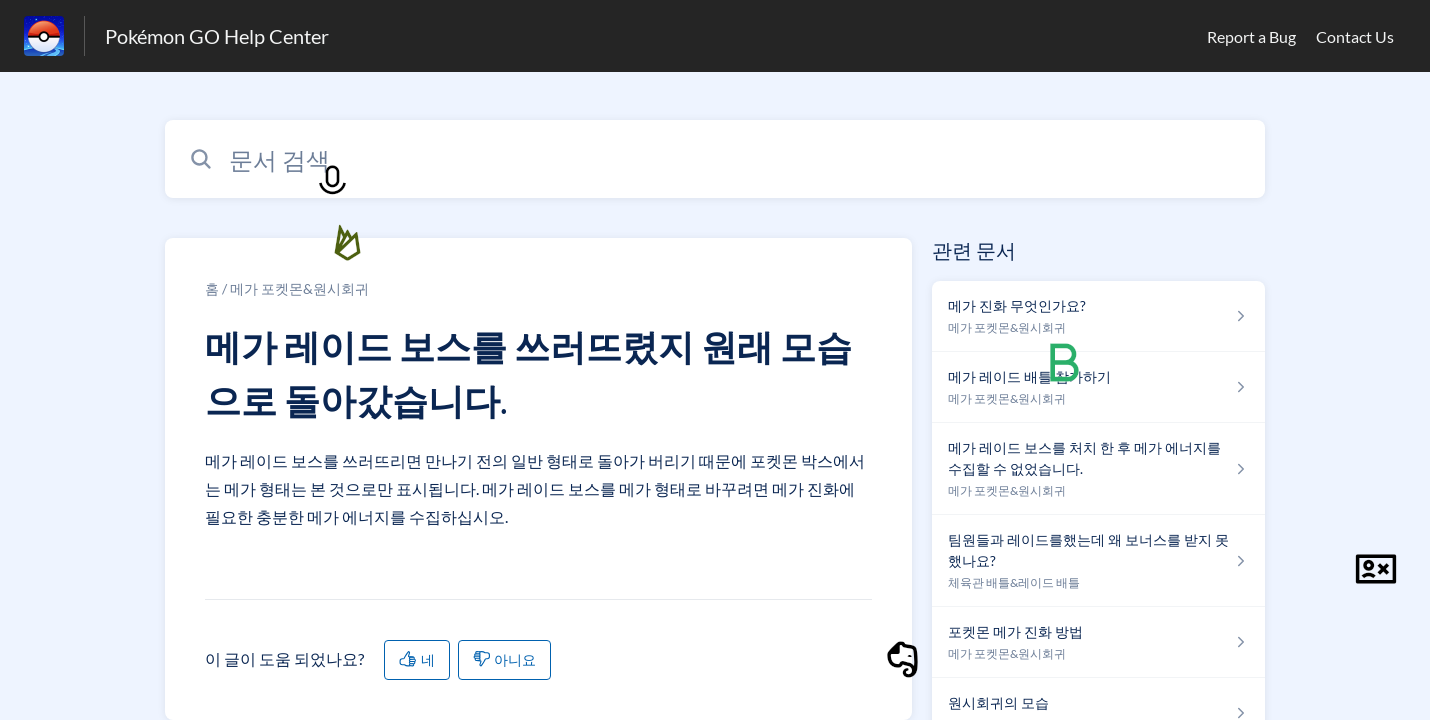  What do you see at coordinates (347, 242) in the screenshot?
I see `Firebase platform logo` at bounding box center [347, 242].